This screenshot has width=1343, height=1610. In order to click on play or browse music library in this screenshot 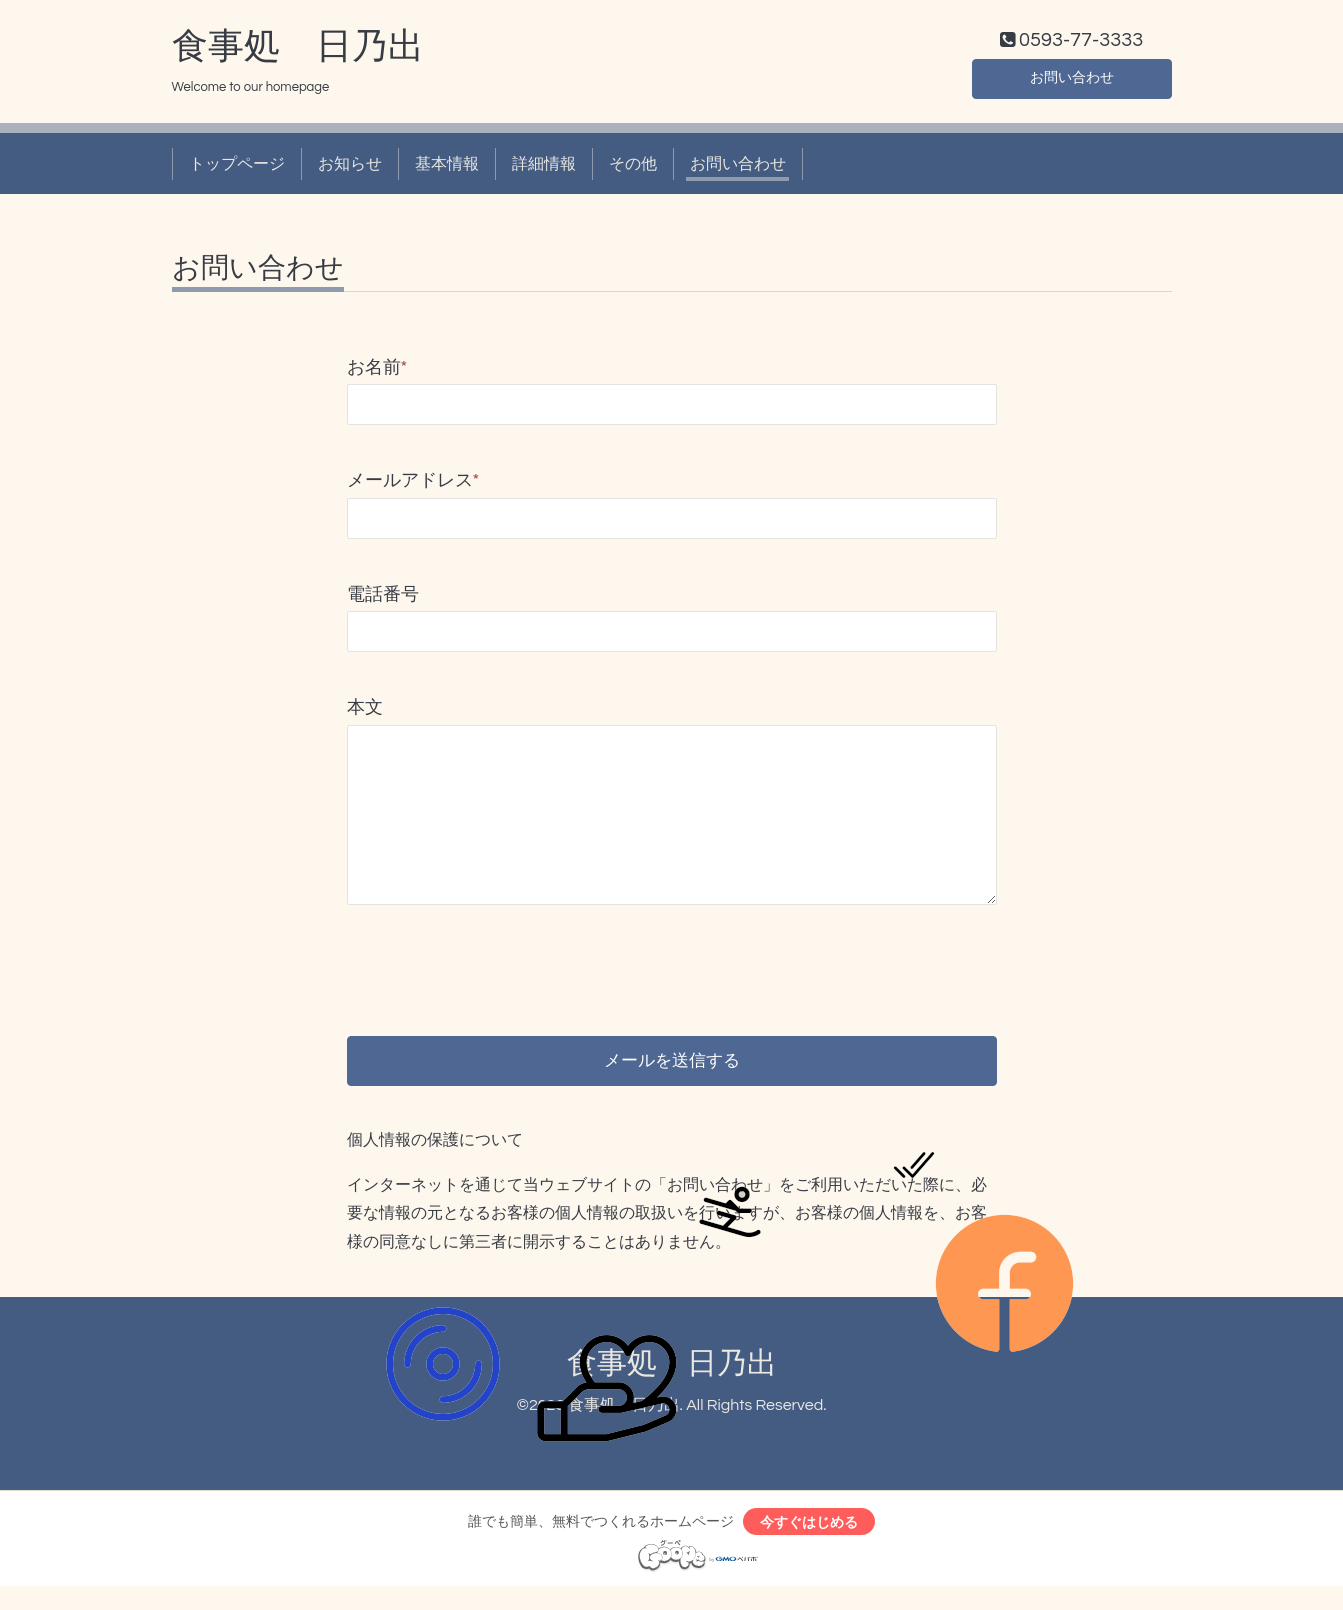, I will do `click(443, 1364)`.